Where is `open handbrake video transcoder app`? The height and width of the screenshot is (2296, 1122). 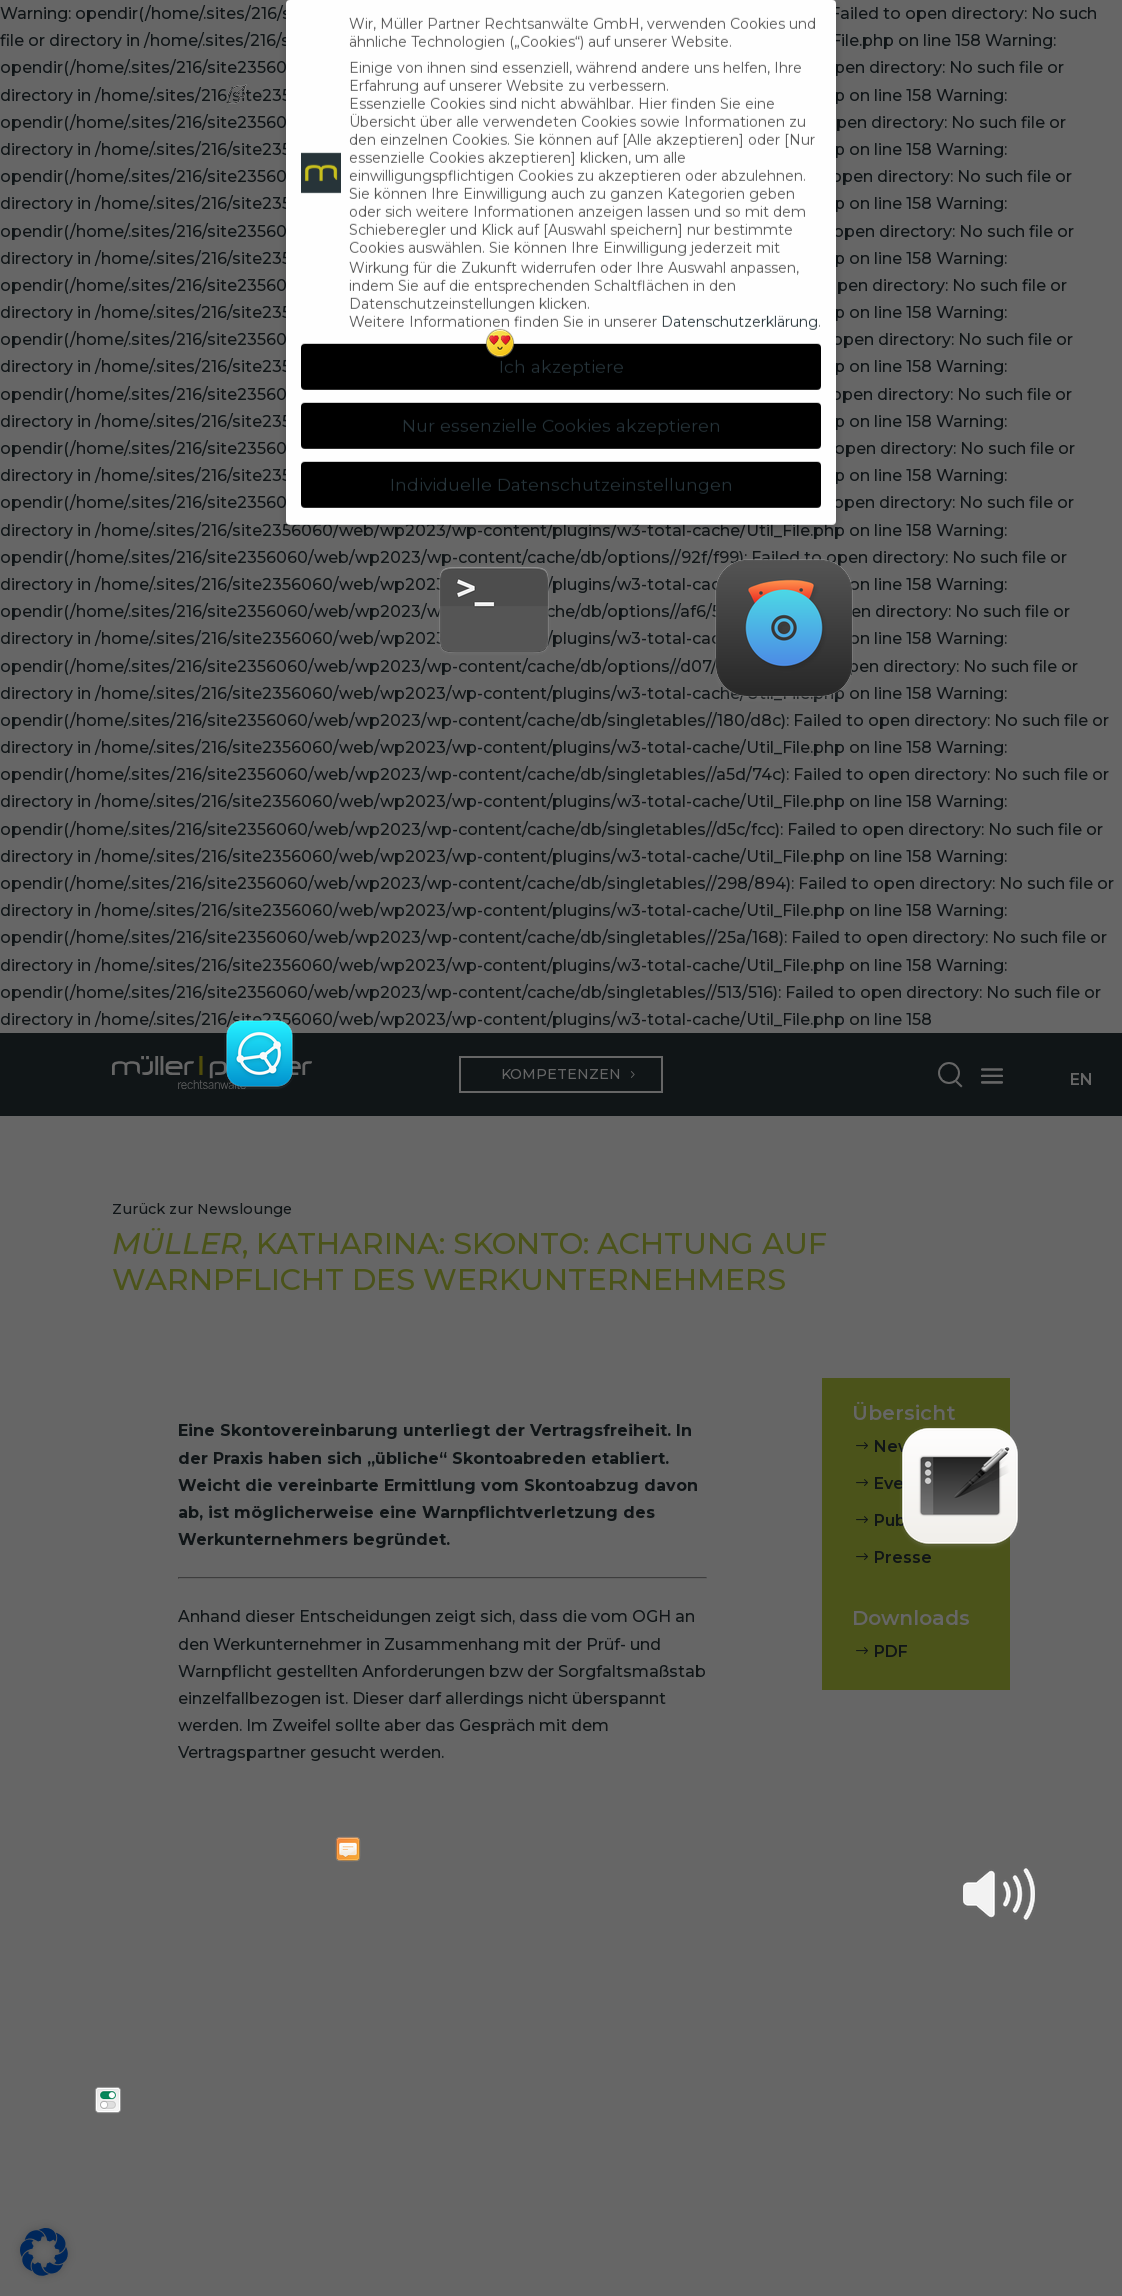
open handbrake video transcoder app is located at coordinates (784, 628).